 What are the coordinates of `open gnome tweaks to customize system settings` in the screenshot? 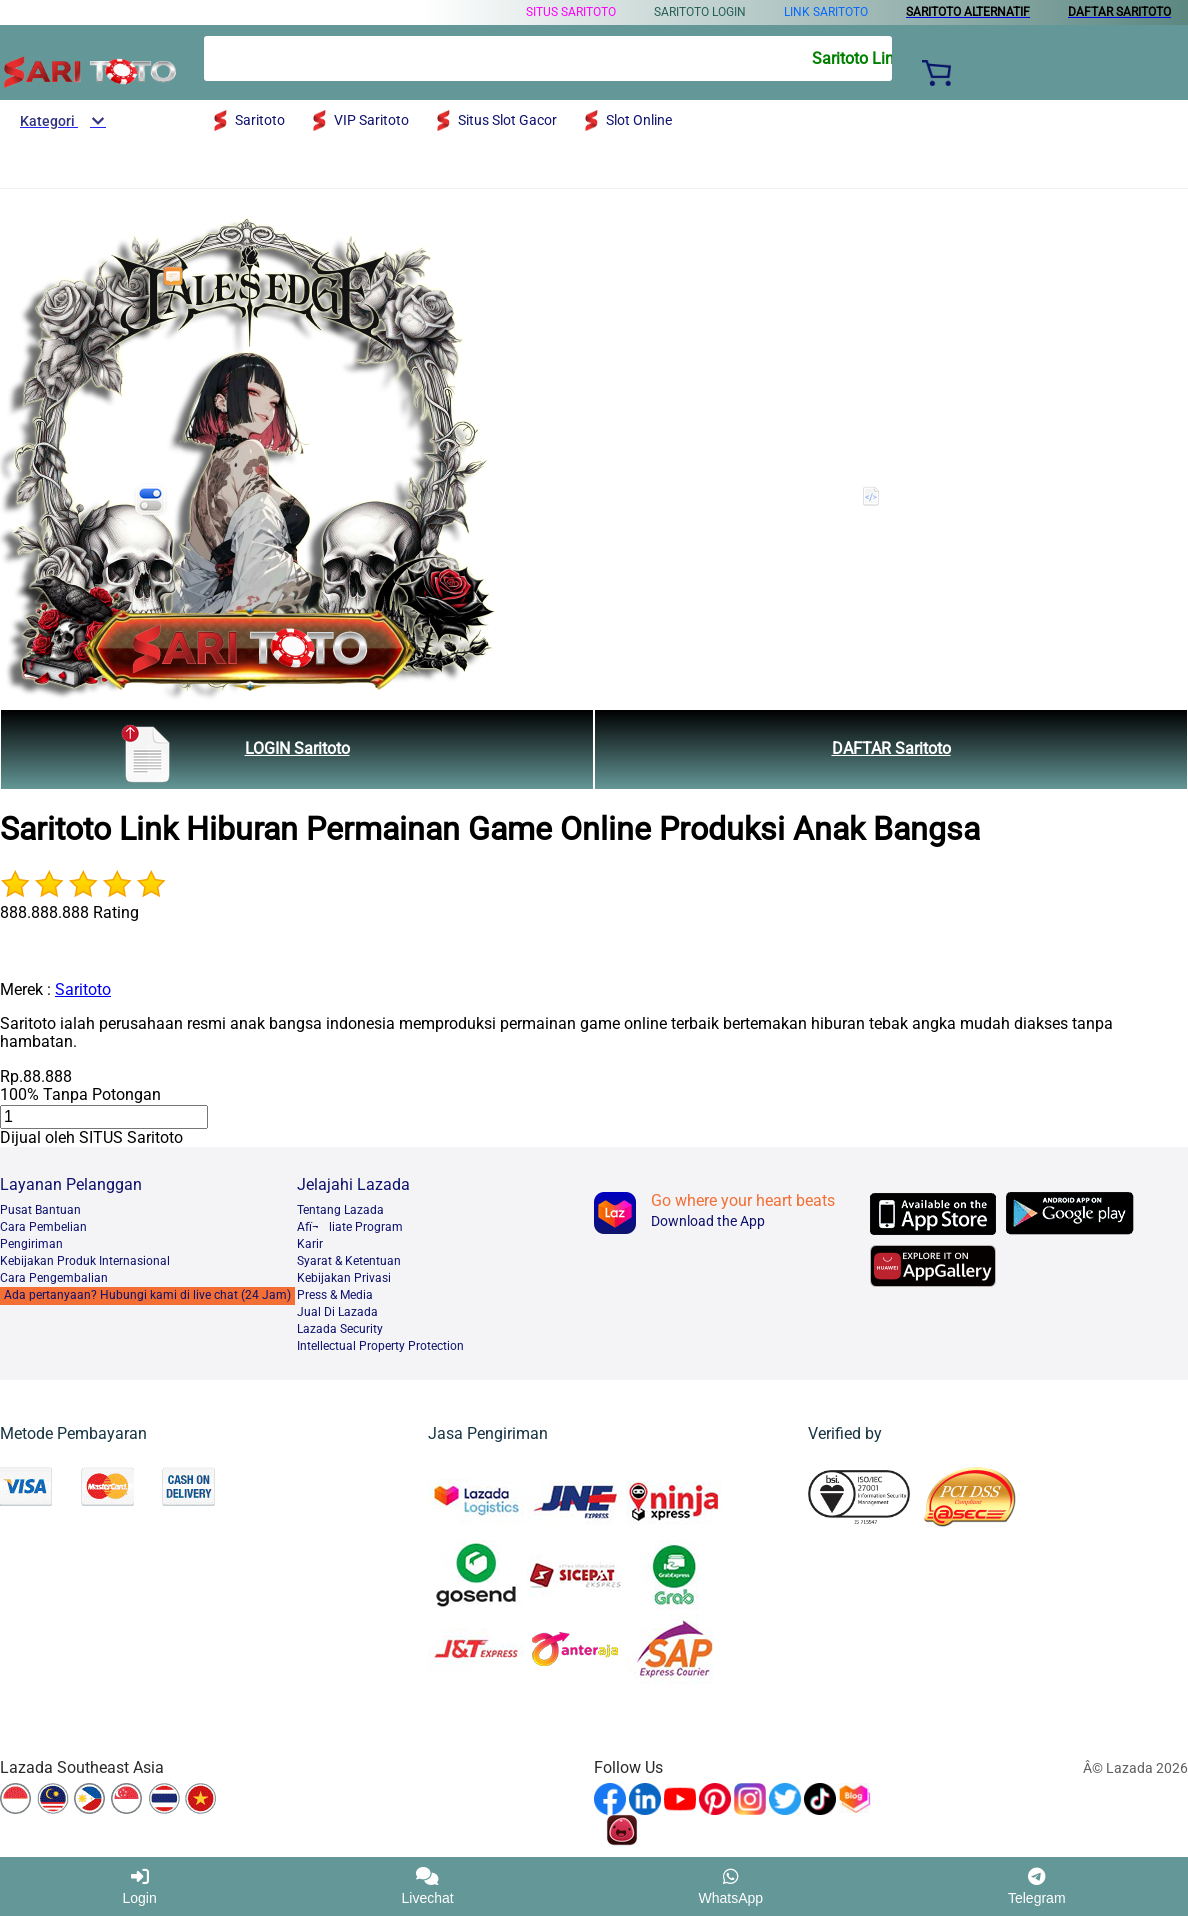 It's located at (150, 499).